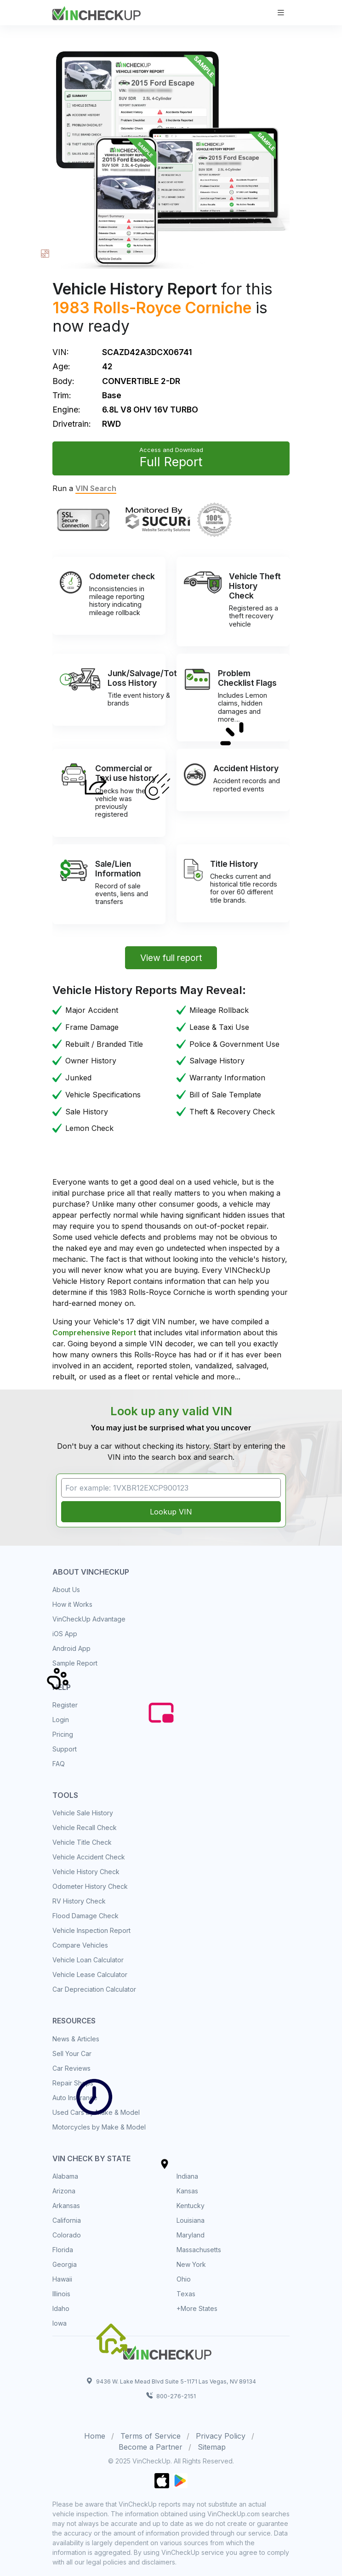 The width and height of the screenshot is (342, 2576). Describe the element at coordinates (94, 2097) in the screenshot. I see `view time or clock settings` at that location.